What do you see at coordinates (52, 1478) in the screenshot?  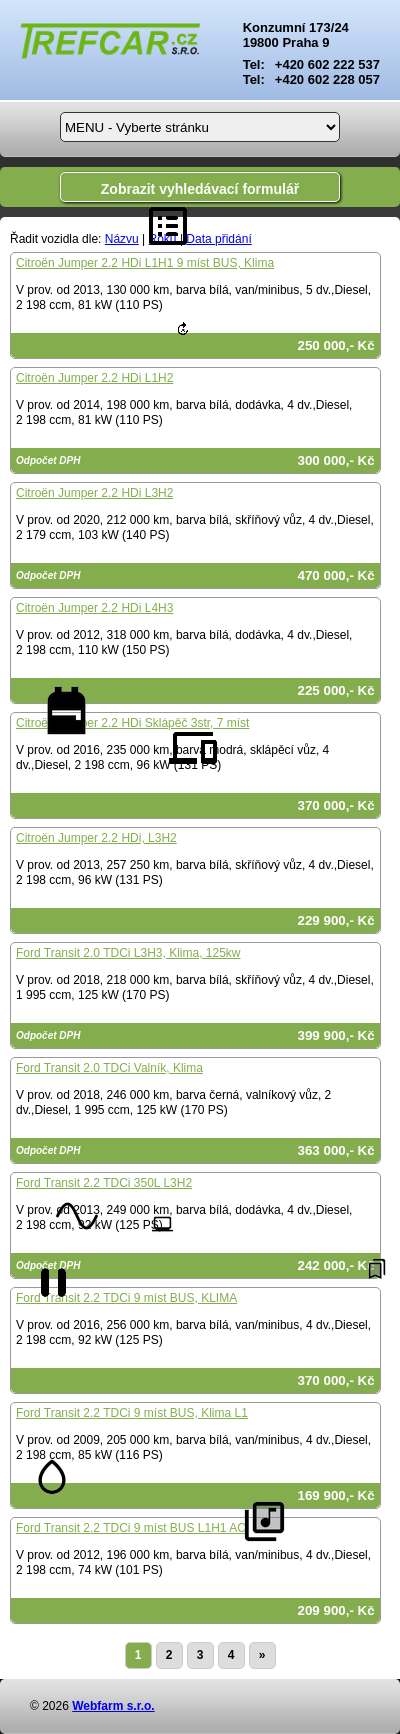 I see `indicates water or liquid-related settings` at bounding box center [52, 1478].